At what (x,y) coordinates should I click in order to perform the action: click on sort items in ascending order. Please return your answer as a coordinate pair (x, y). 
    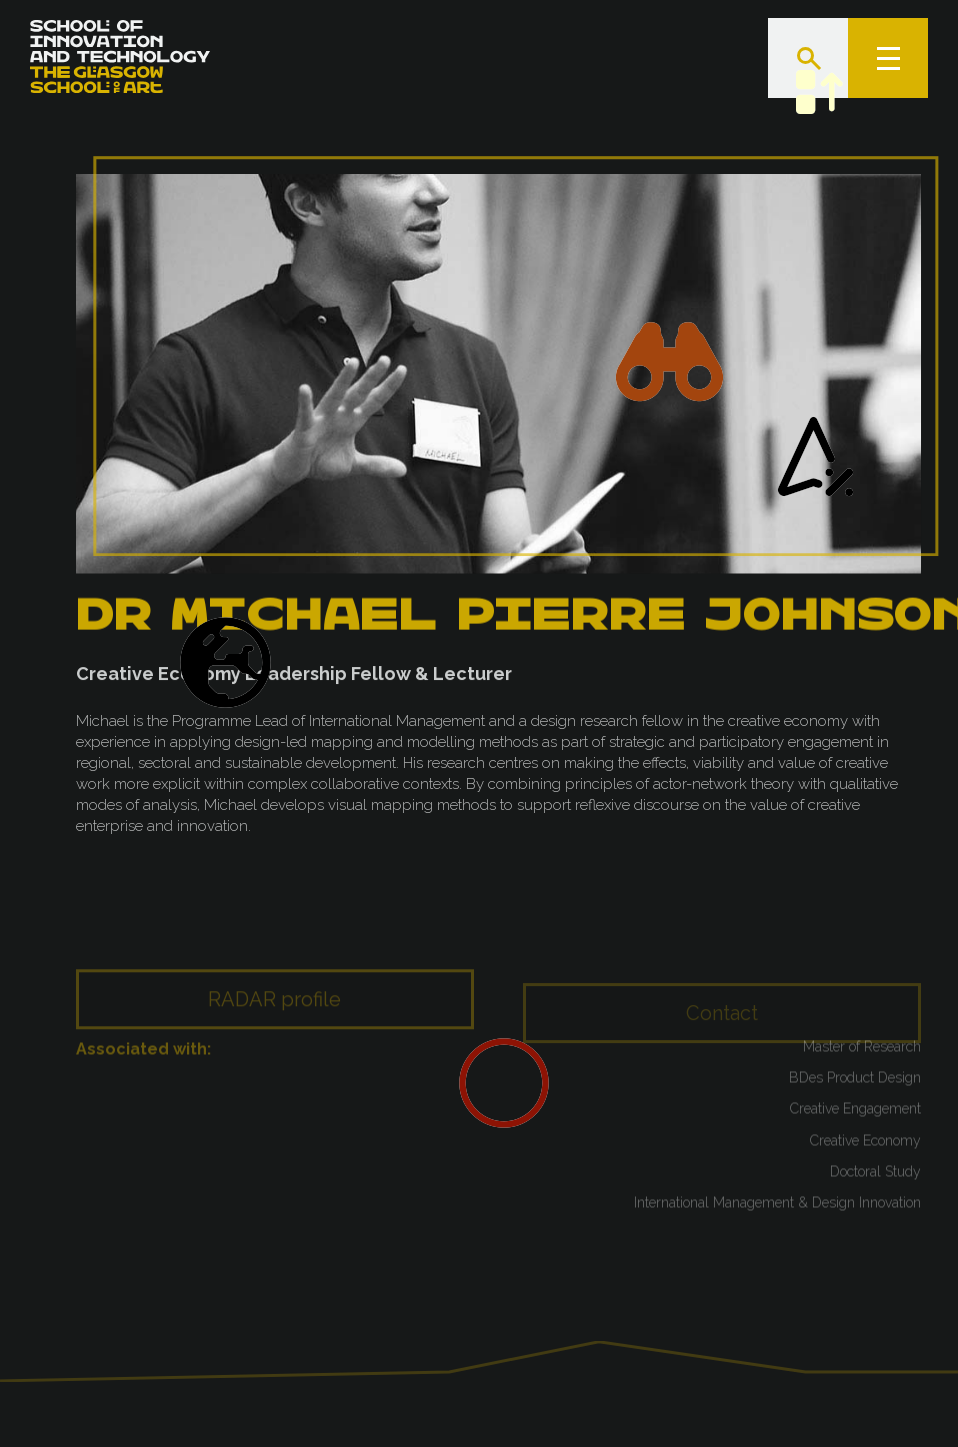
    Looking at the image, I should click on (818, 92).